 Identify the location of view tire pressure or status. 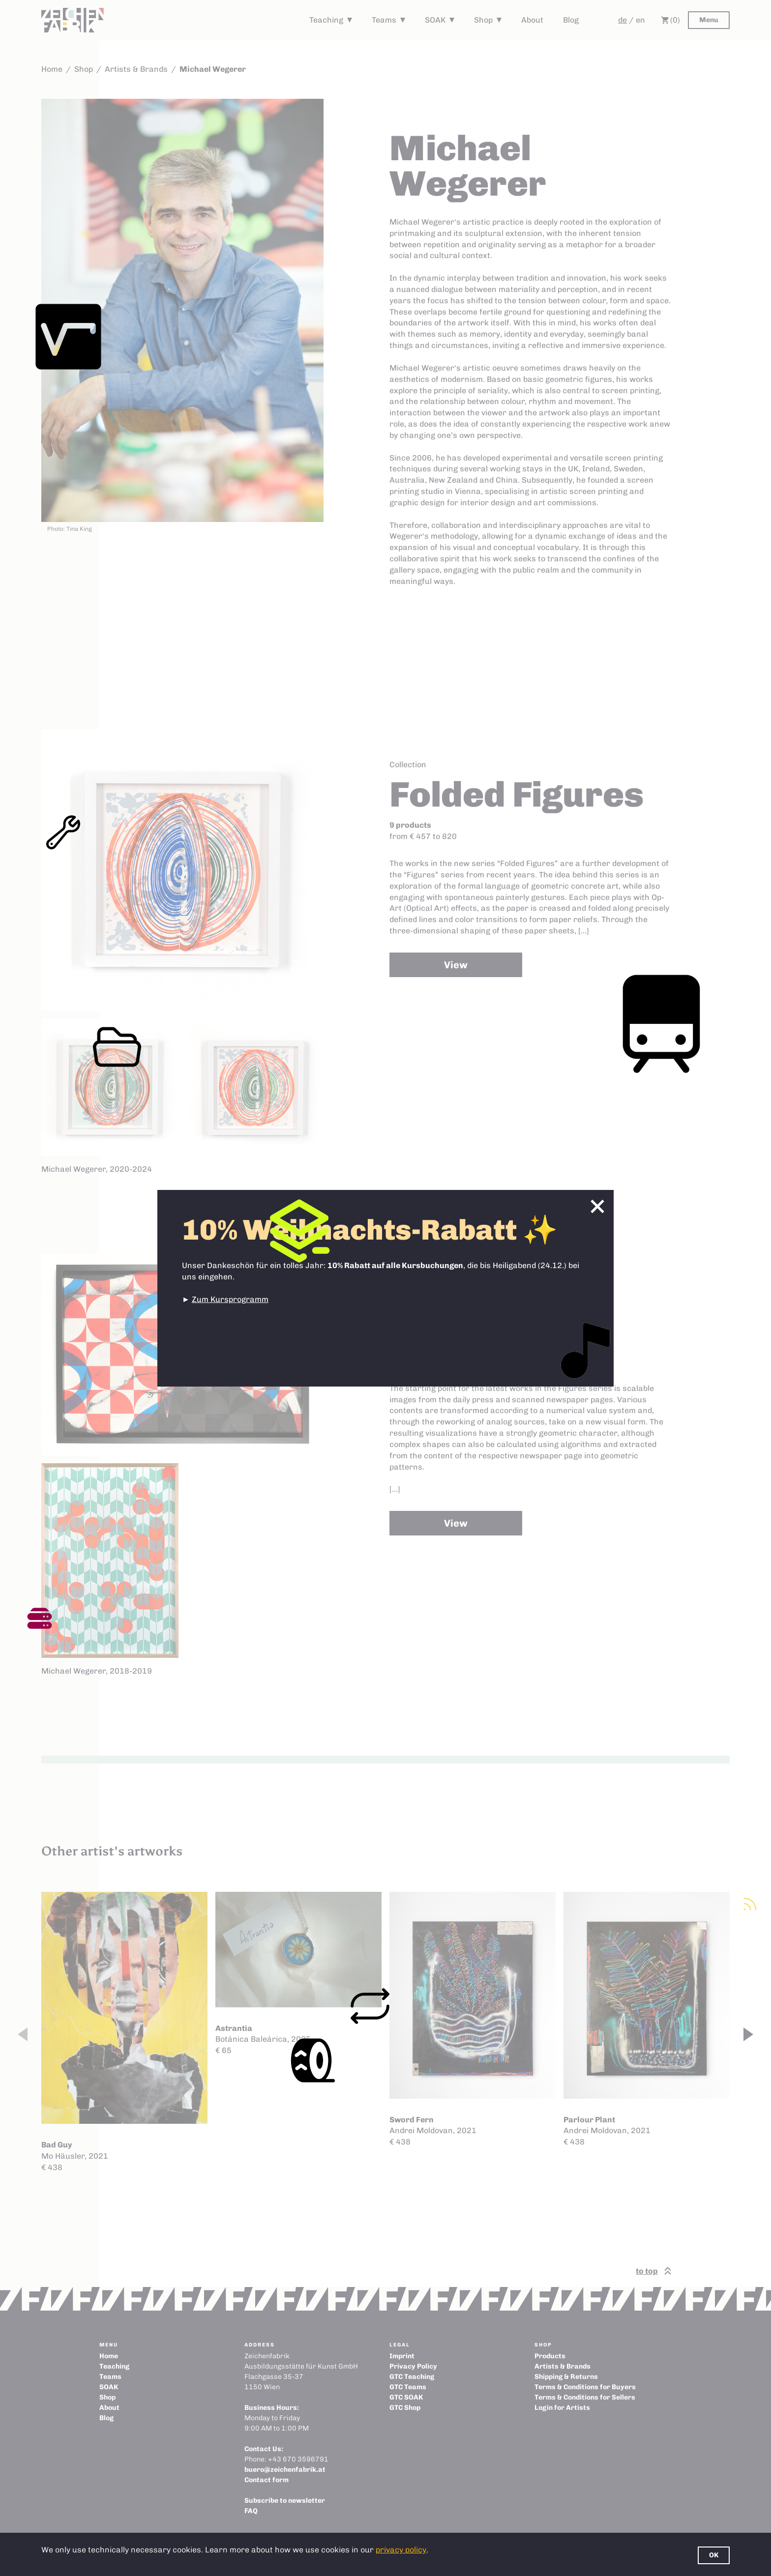
(311, 2060).